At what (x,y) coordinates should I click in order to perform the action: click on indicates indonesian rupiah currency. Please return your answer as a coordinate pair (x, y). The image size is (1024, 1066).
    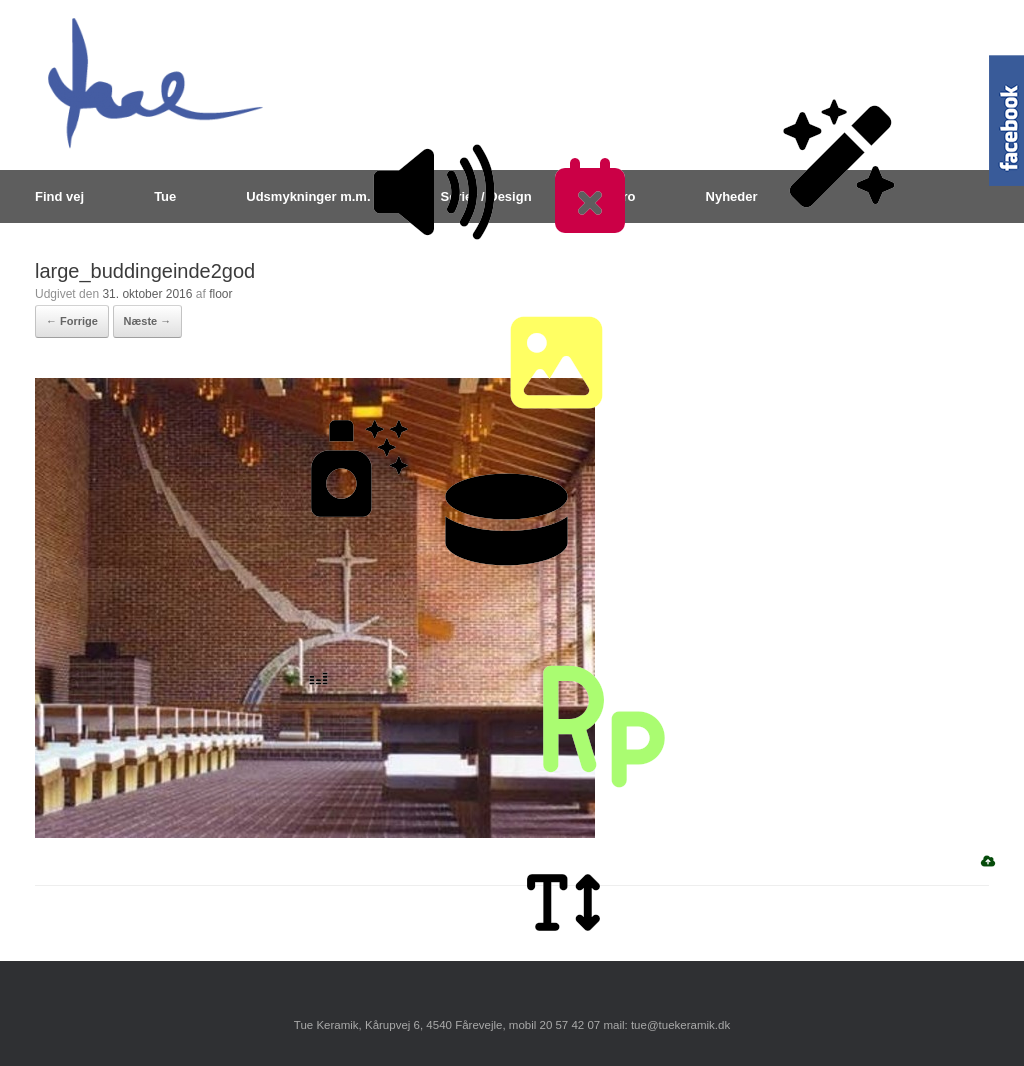
    Looking at the image, I should click on (604, 719).